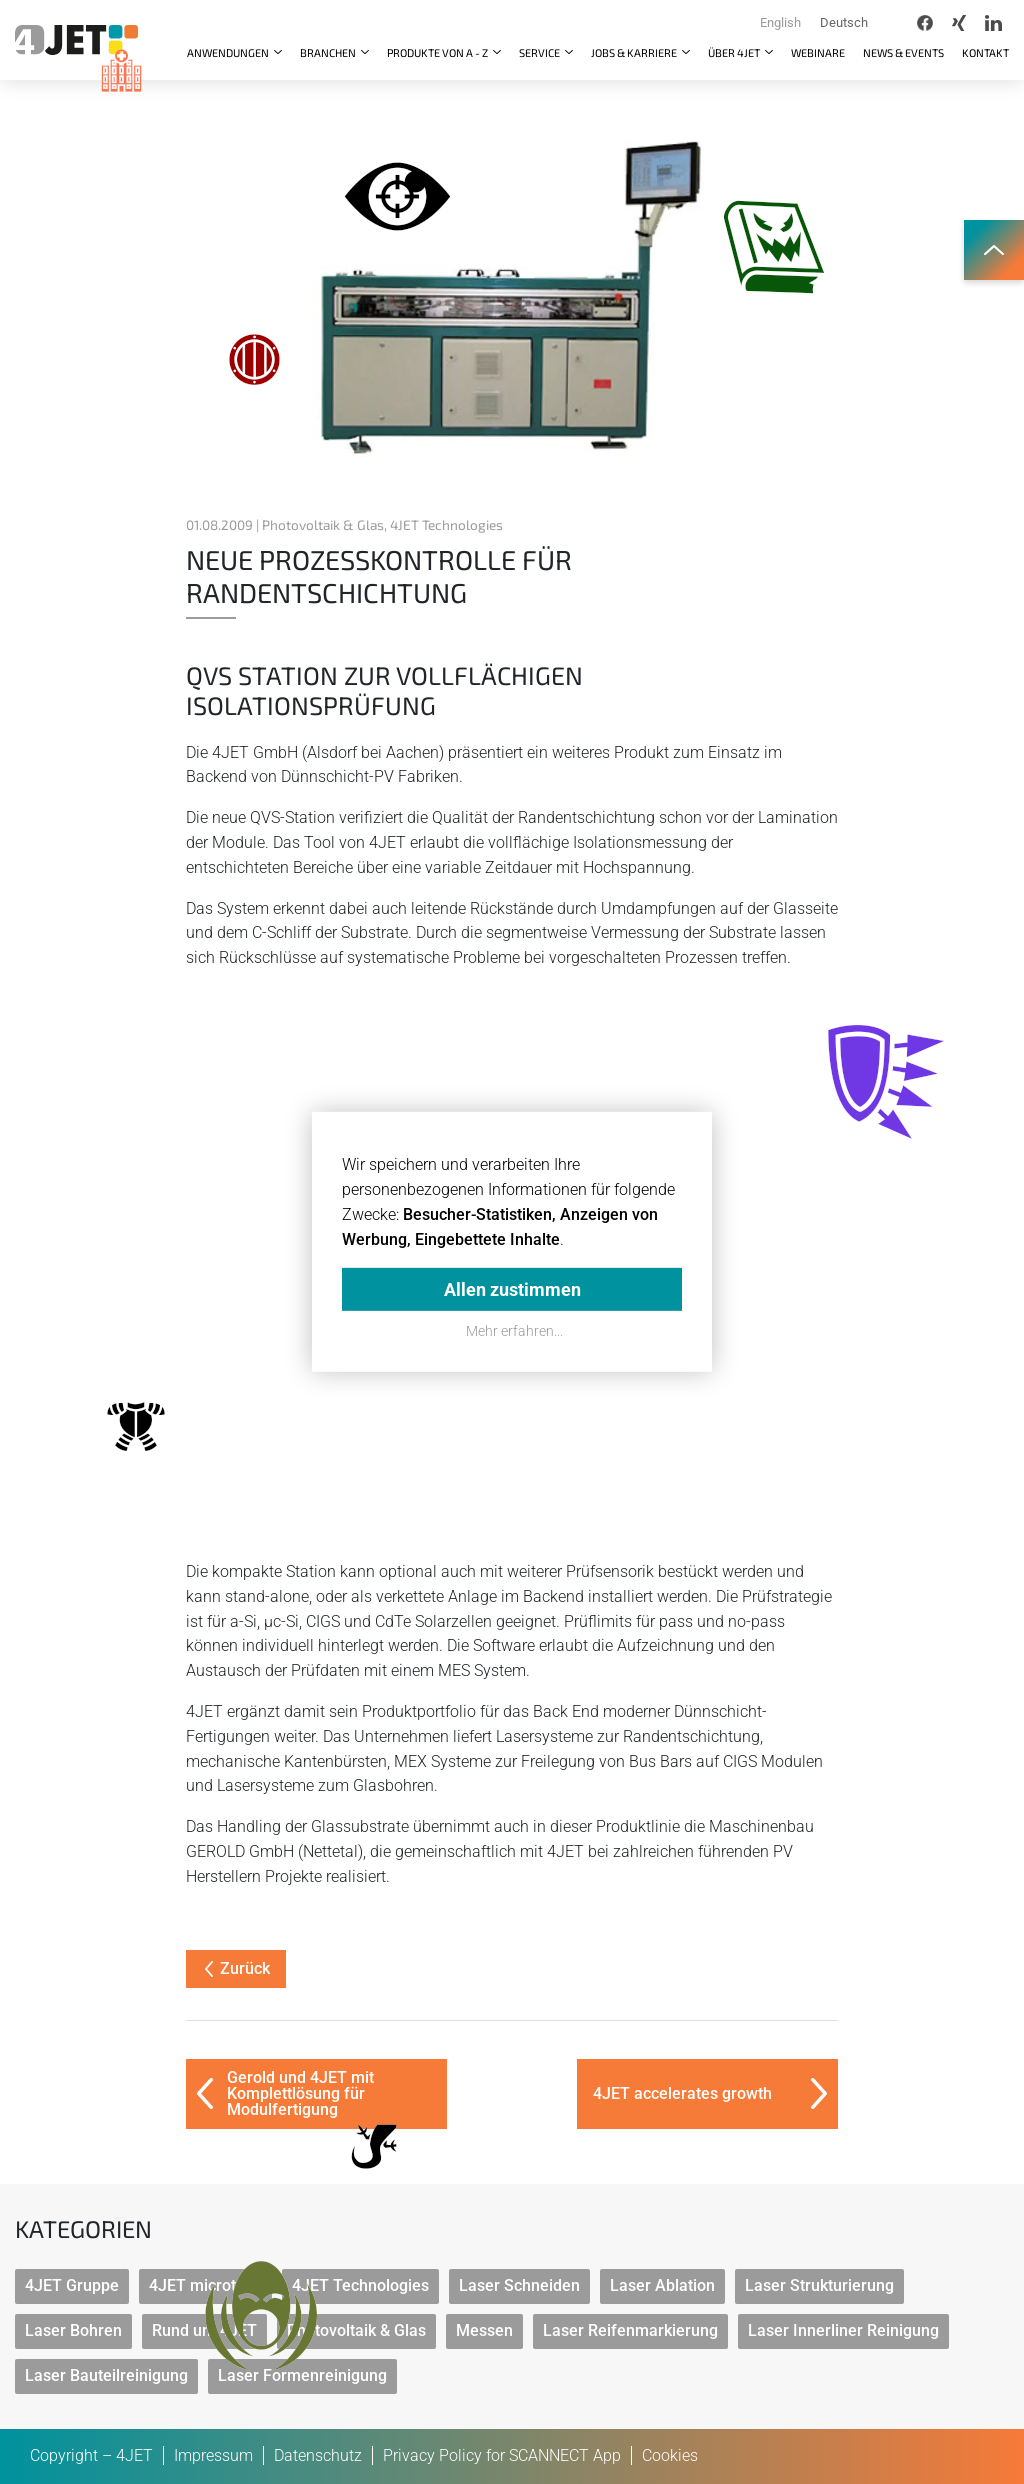 The image size is (1024, 2484). Describe the element at coordinates (261, 2314) in the screenshot. I see `send a voice message or shout` at that location.